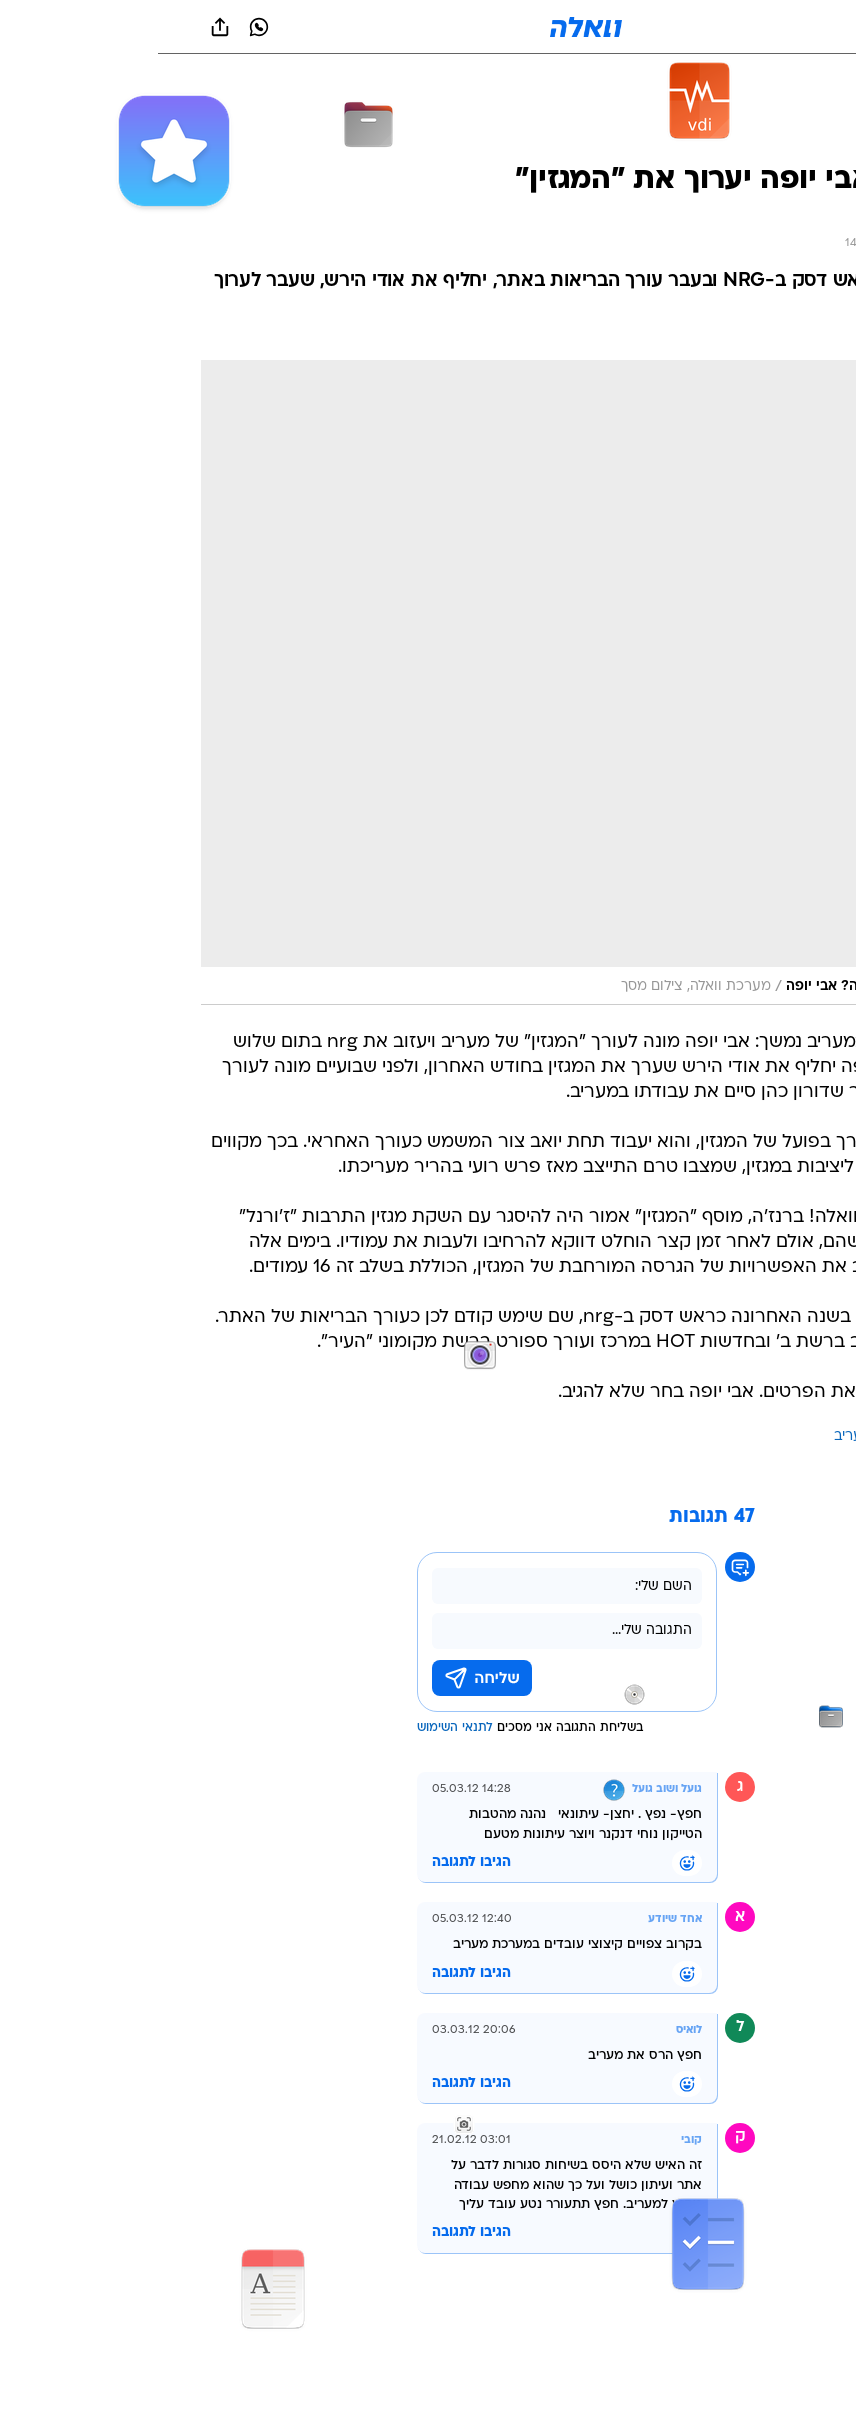  I want to click on open the camera app, so click(480, 1355).